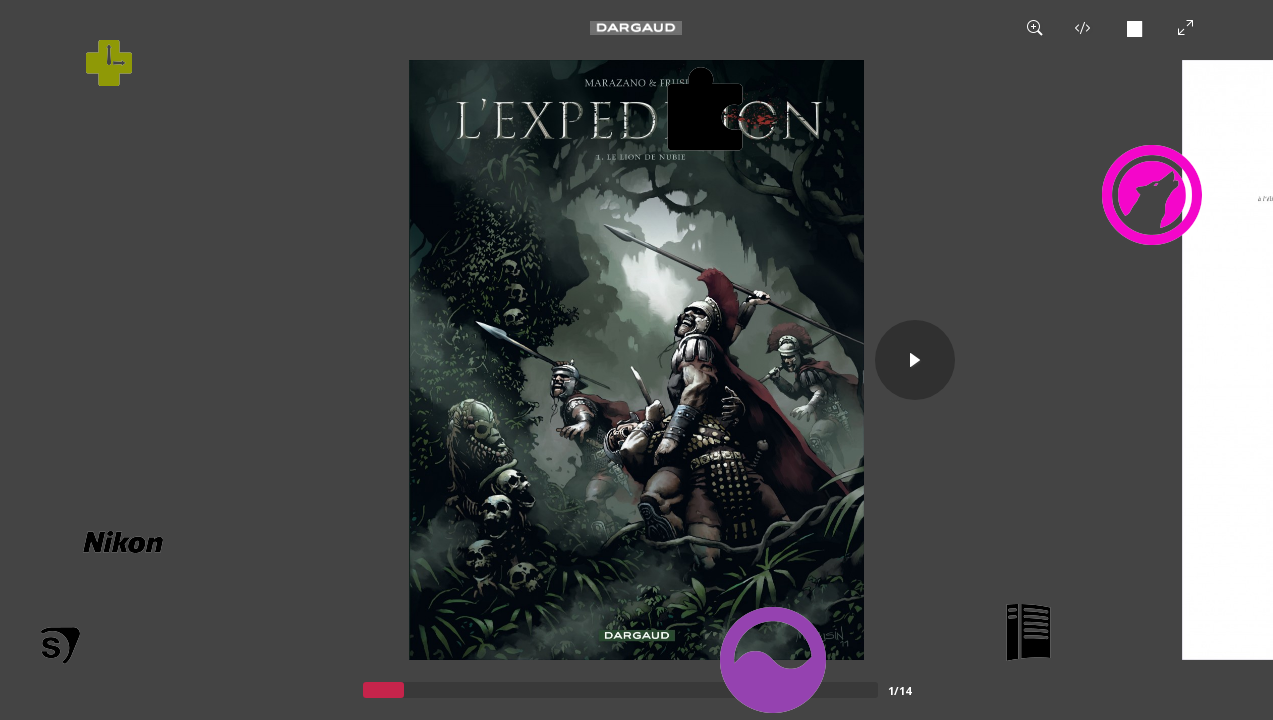  Describe the element at coordinates (705, 113) in the screenshot. I see `access plugins or extensions` at that location.